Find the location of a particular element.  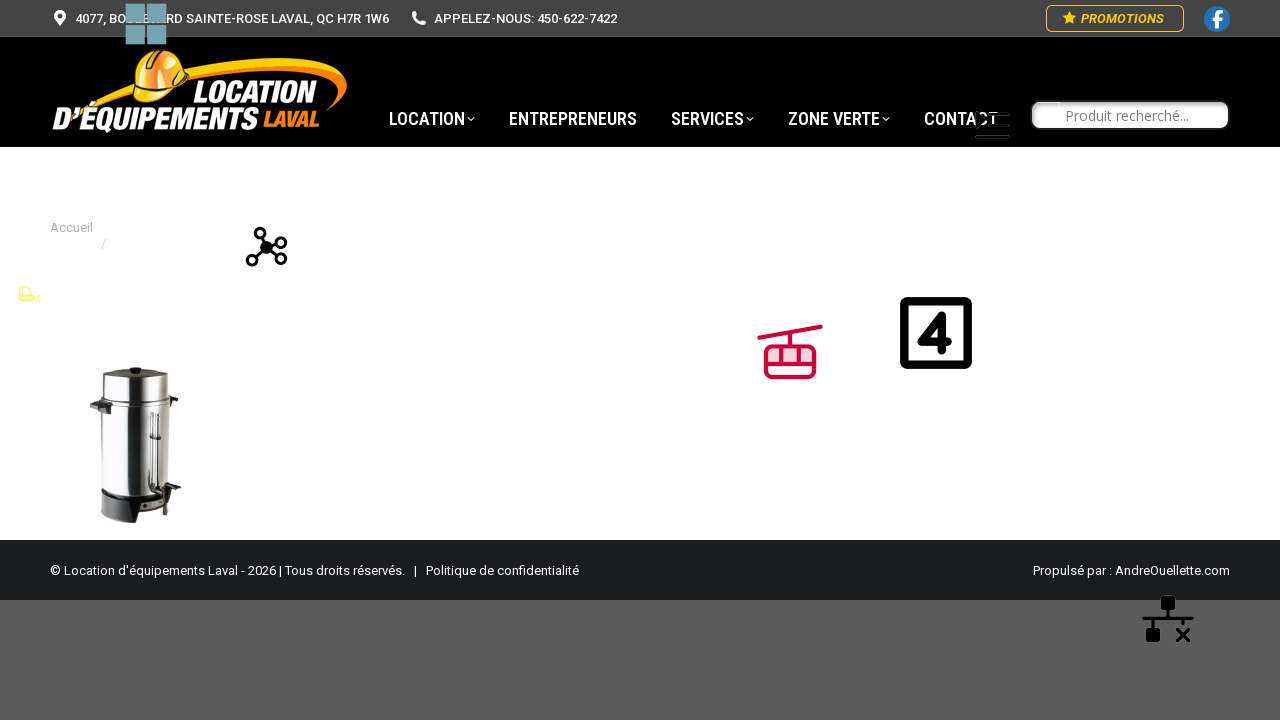

access cable car or gondola transit information is located at coordinates (790, 353).